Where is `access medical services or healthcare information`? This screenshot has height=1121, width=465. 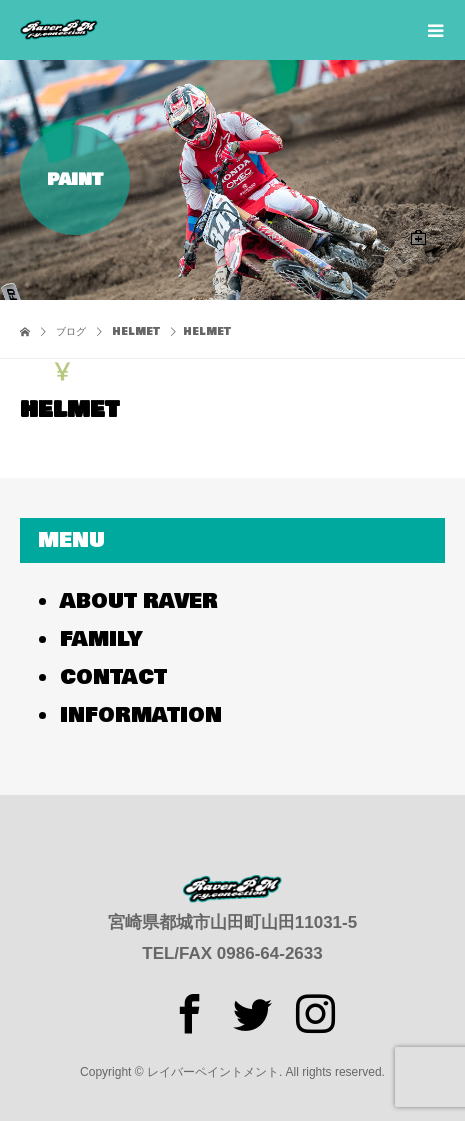
access medical services or healthcare information is located at coordinates (418, 237).